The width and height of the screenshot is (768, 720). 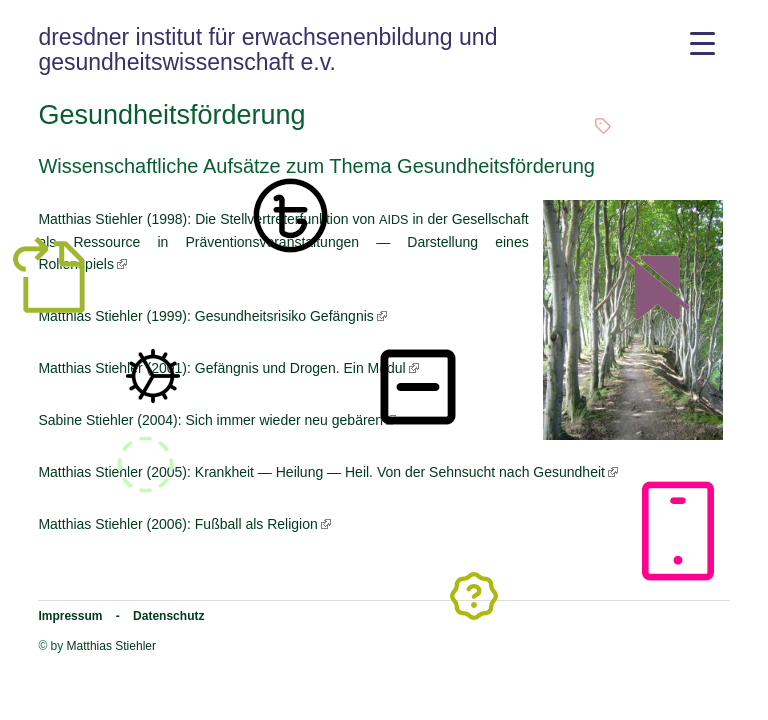 What do you see at coordinates (54, 277) in the screenshot?
I see `go to file or navigate to a specific file` at bounding box center [54, 277].